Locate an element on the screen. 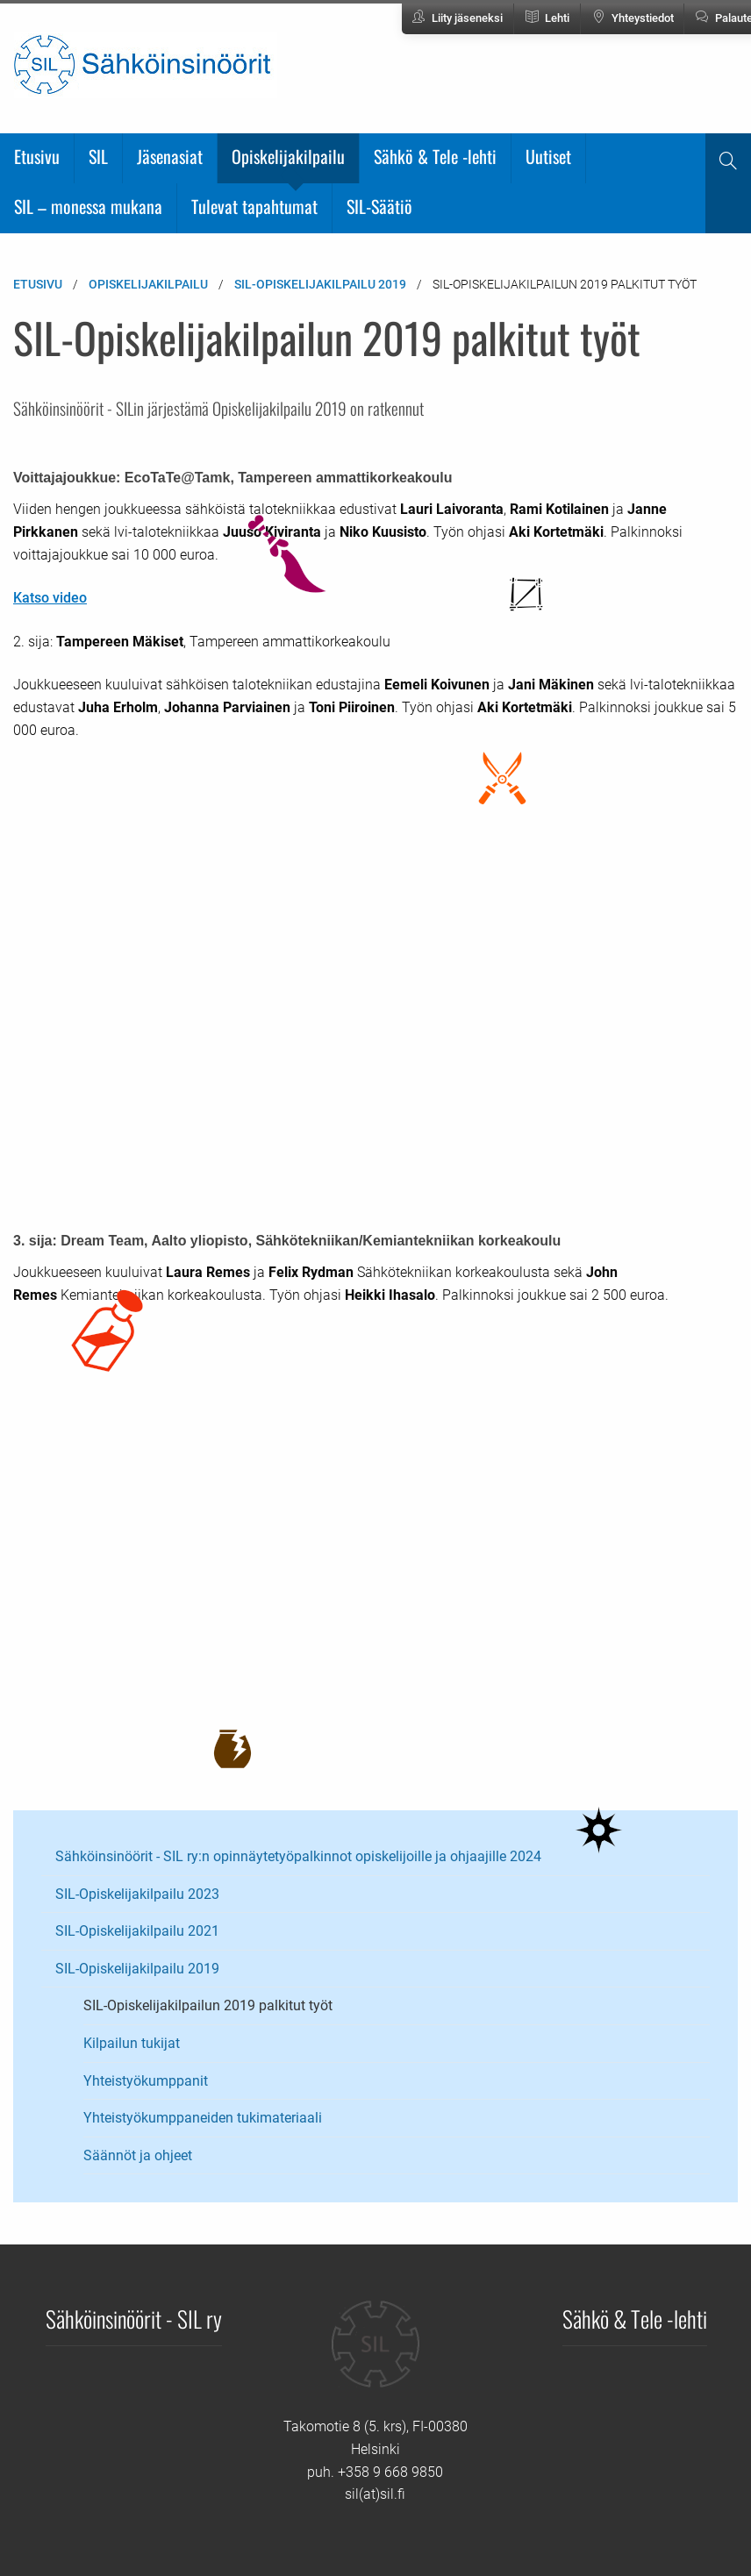 This screenshot has width=751, height=2576. indicates a broken or damaged item is located at coordinates (232, 1749).